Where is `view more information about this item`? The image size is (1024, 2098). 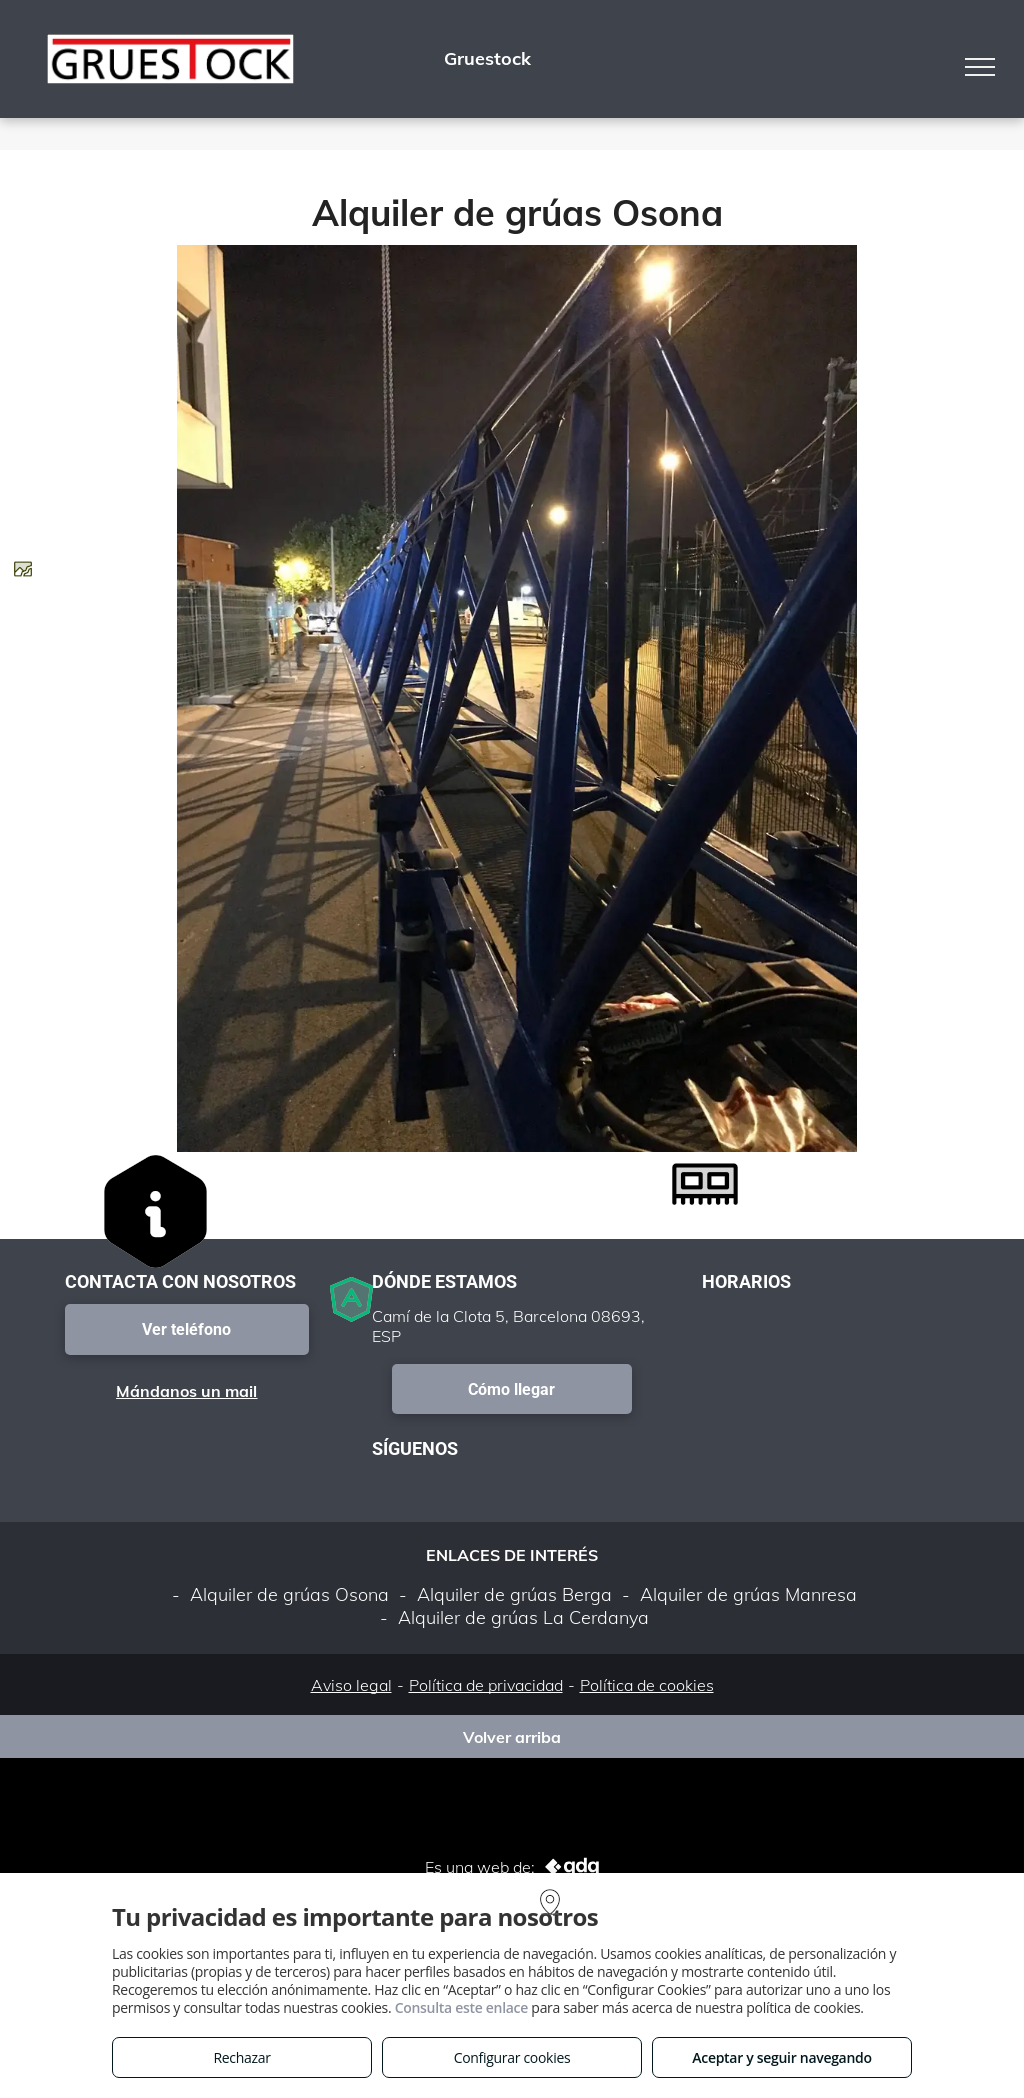 view more information about this item is located at coordinates (155, 1211).